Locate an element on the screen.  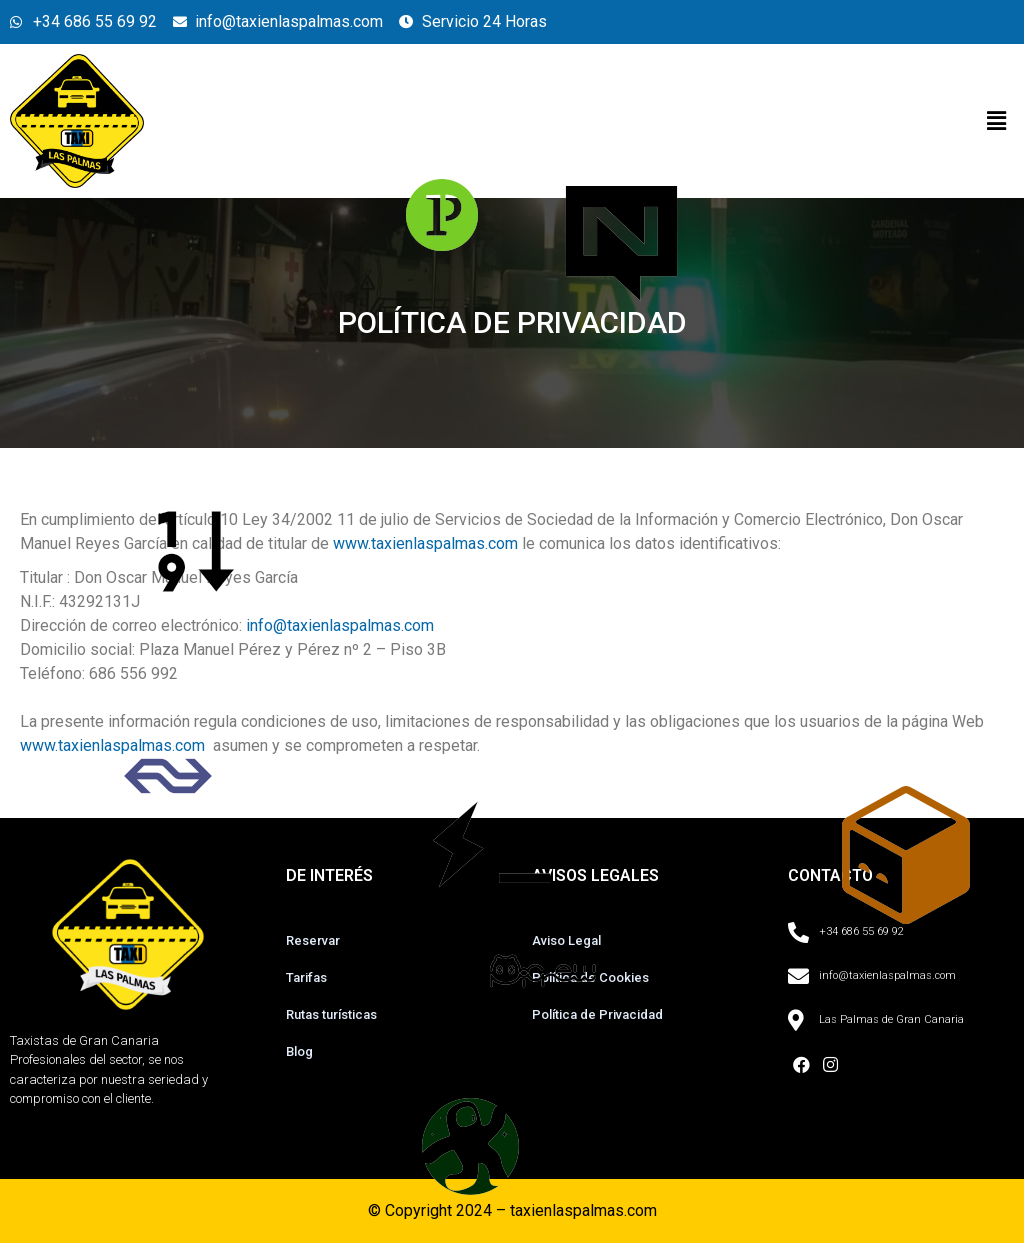
Processing Foundation logo is located at coordinates (442, 215).